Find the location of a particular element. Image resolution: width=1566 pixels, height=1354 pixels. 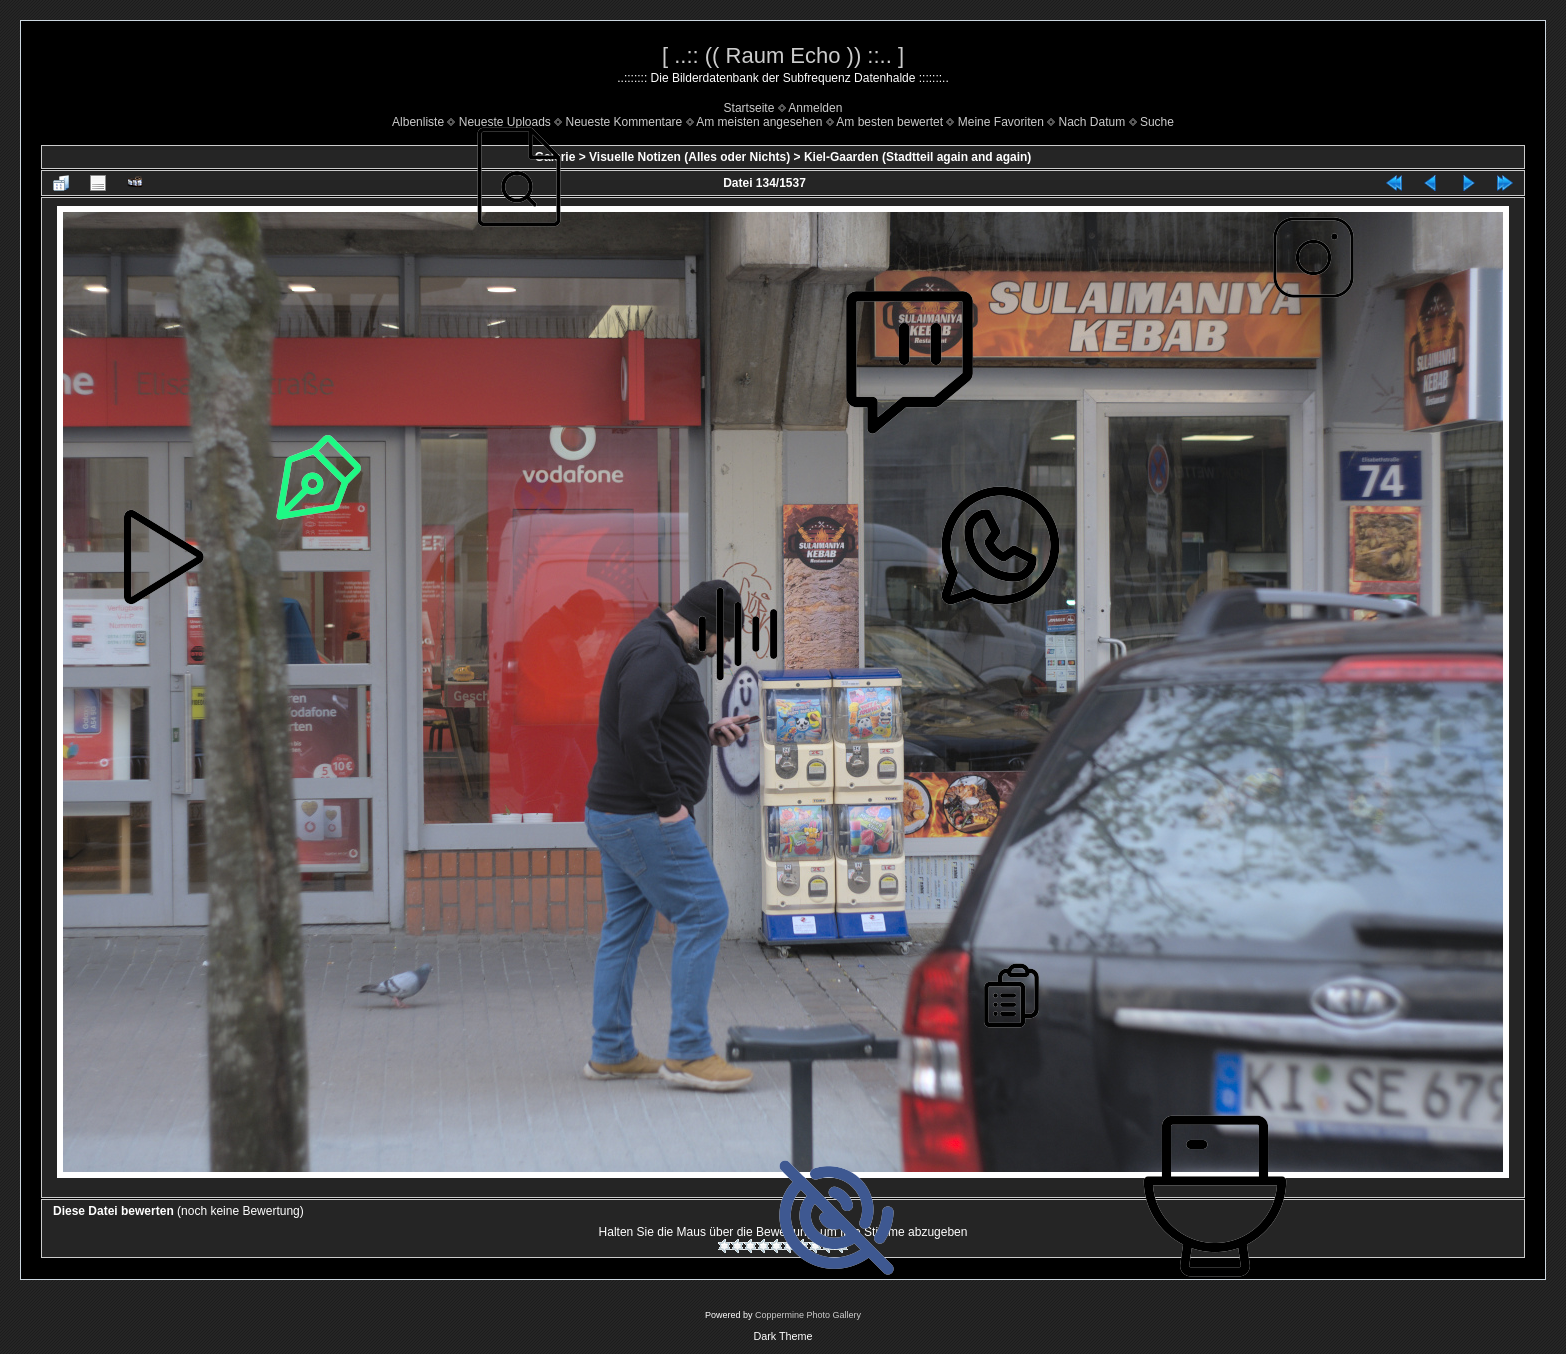

audio waveform or sound visualization is located at coordinates (738, 634).